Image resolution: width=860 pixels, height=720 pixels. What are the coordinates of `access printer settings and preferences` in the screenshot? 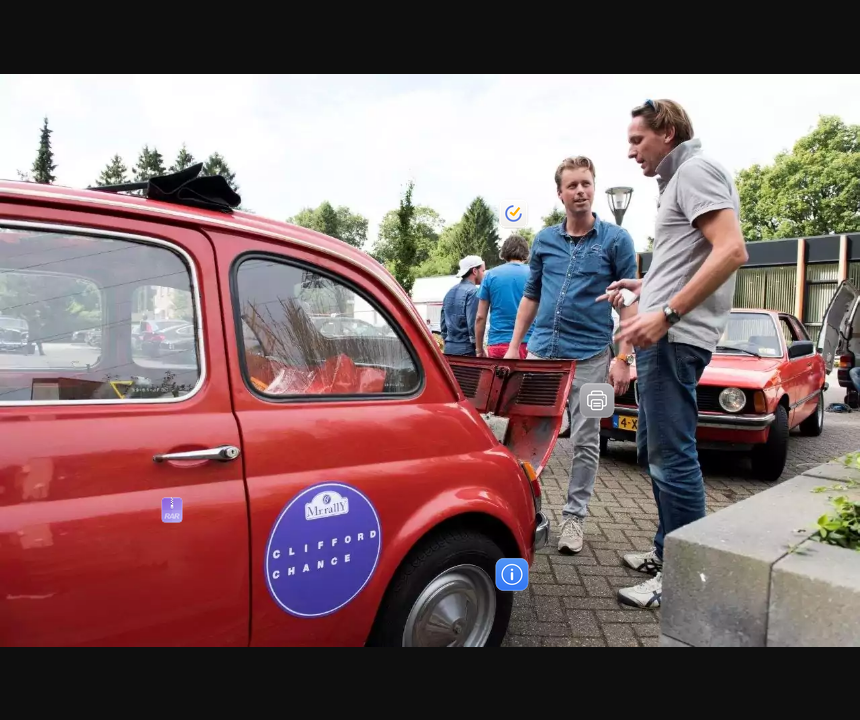 It's located at (597, 401).